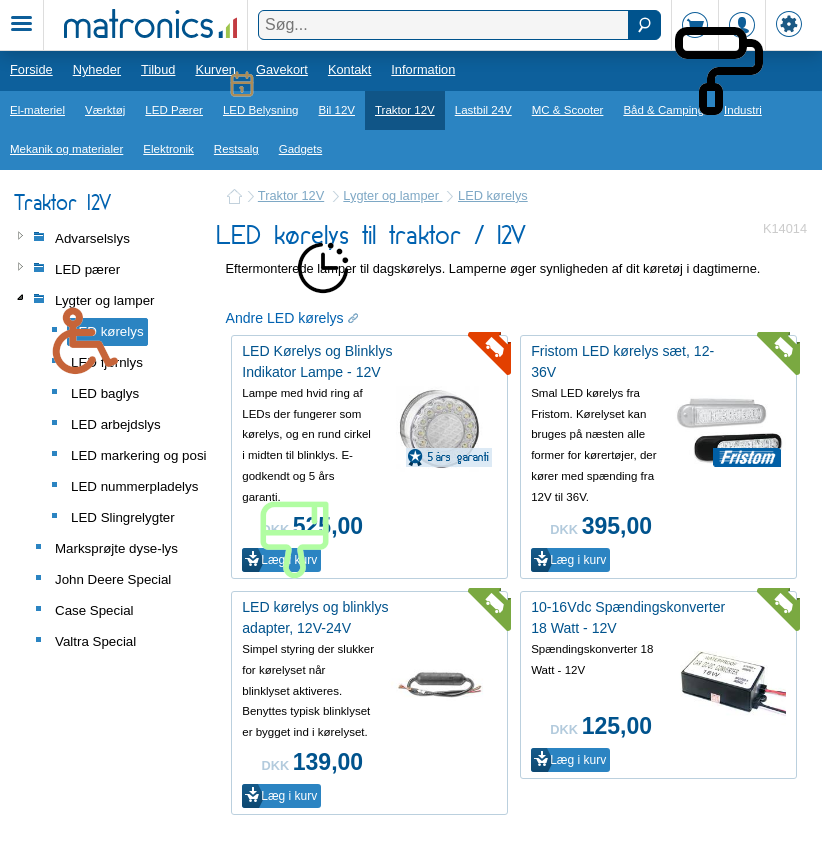 The height and width of the screenshot is (867, 822). I want to click on view remaining time on a countdown timer, so click(323, 268).